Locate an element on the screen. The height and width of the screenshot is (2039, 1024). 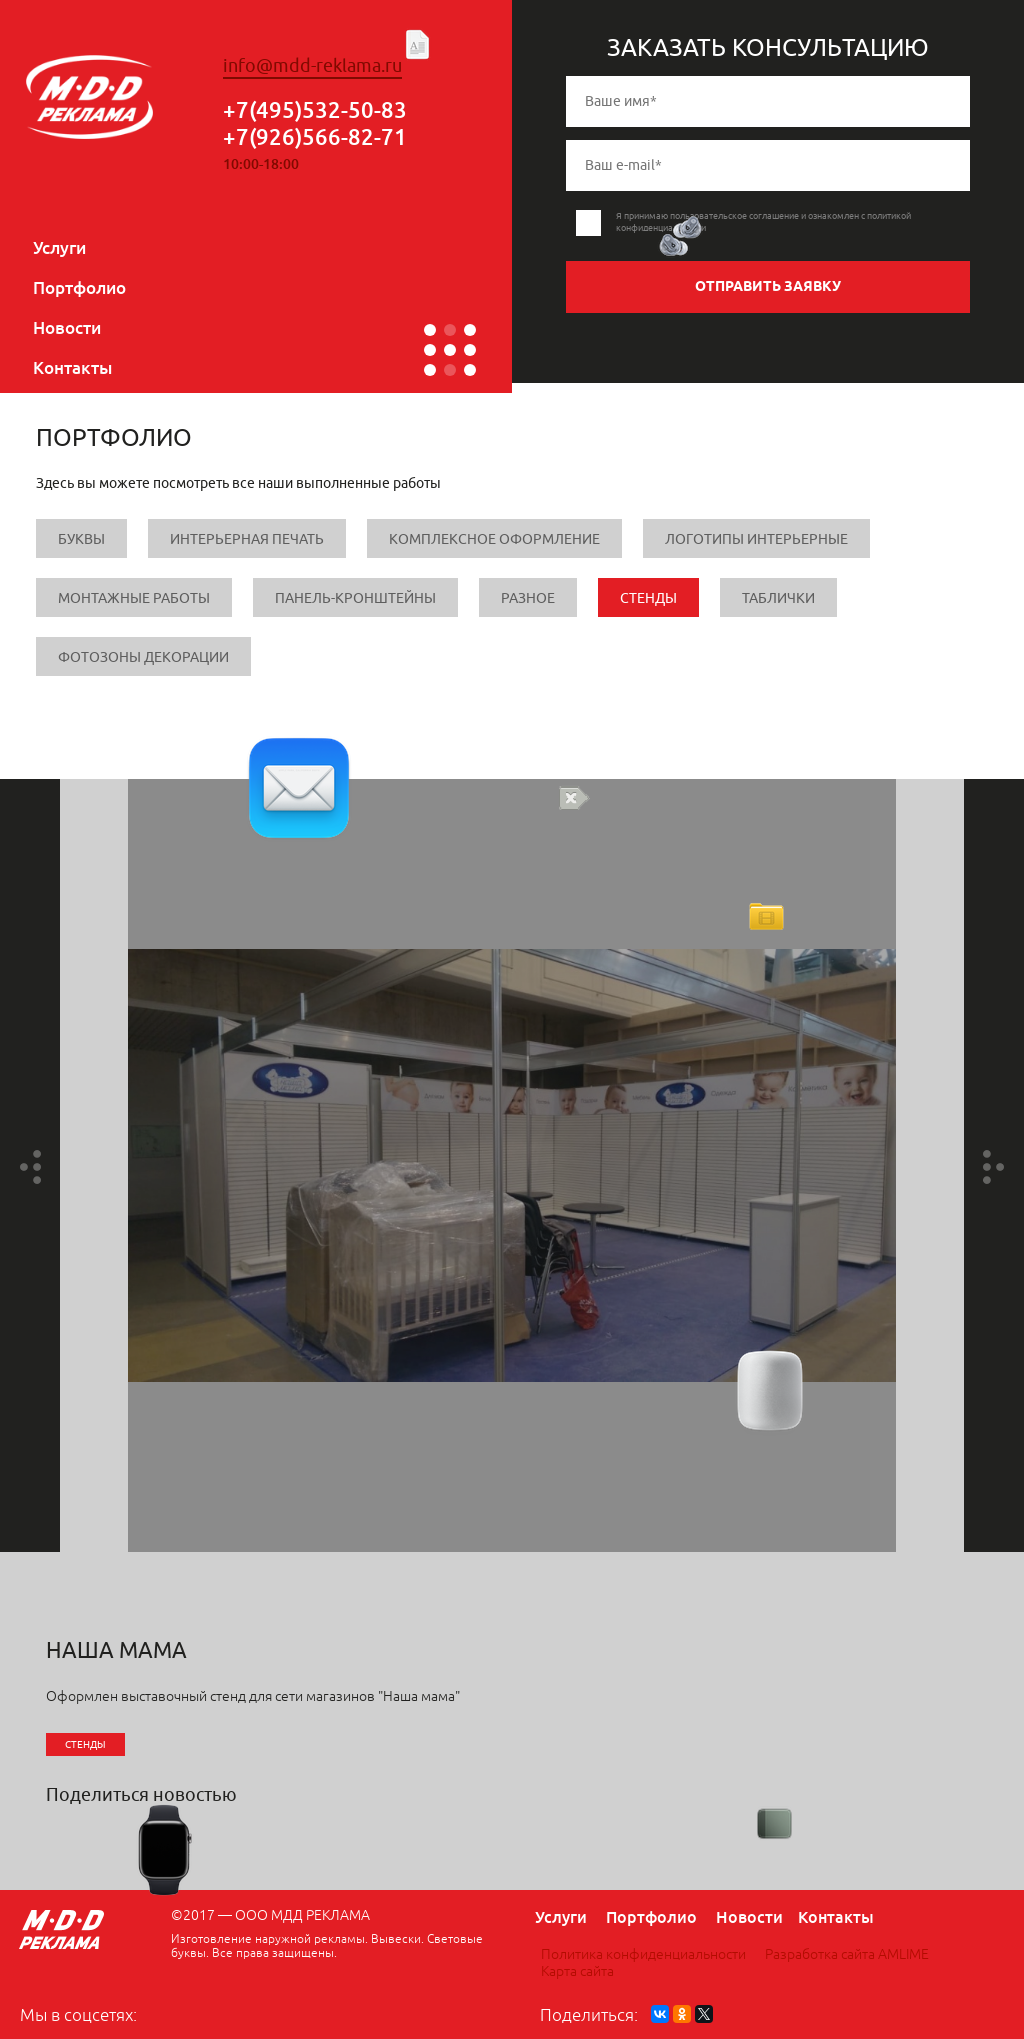
open the mail app is located at coordinates (299, 788).